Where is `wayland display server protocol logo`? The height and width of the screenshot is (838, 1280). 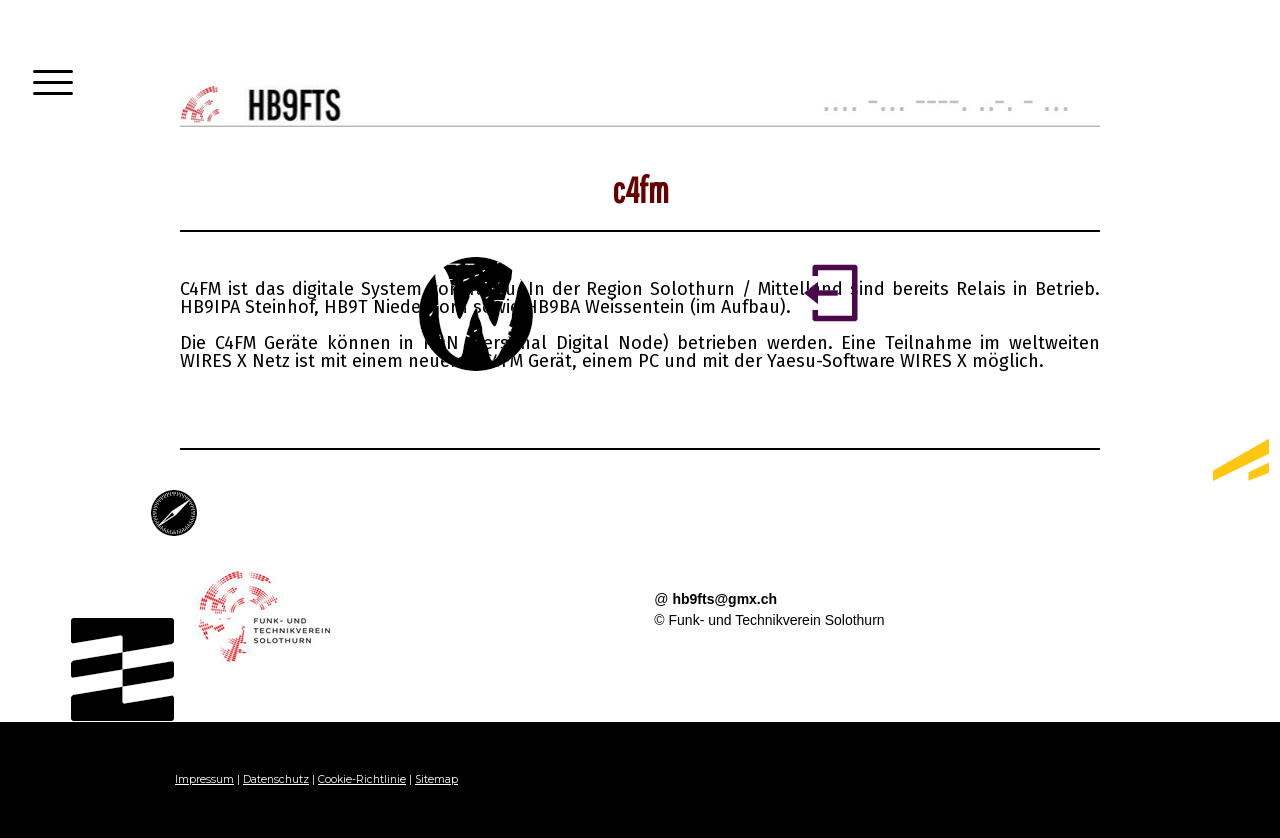 wayland display server protocol logo is located at coordinates (476, 314).